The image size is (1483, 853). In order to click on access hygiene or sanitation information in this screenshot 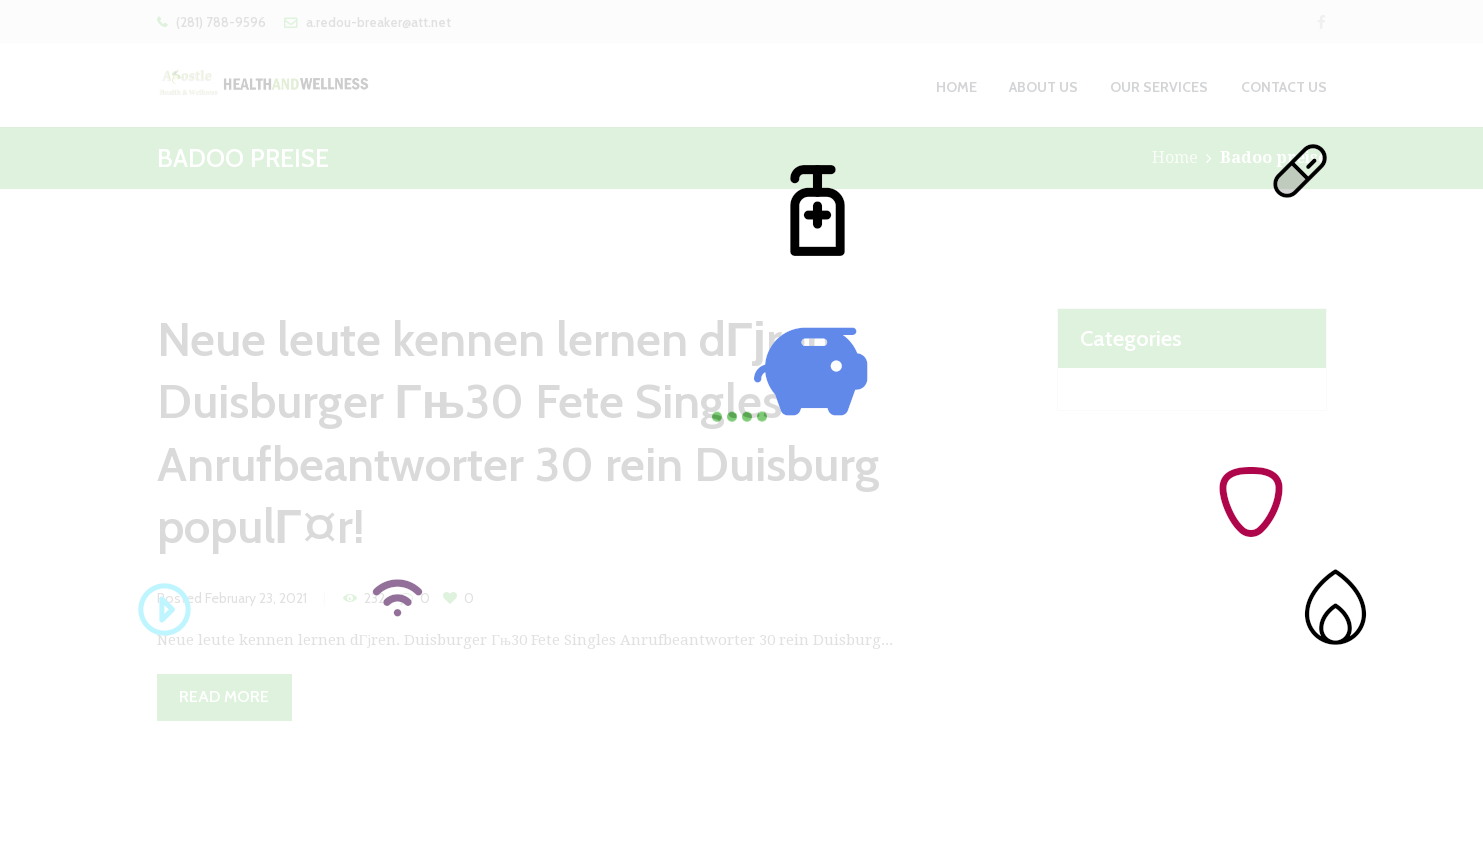, I will do `click(817, 210)`.